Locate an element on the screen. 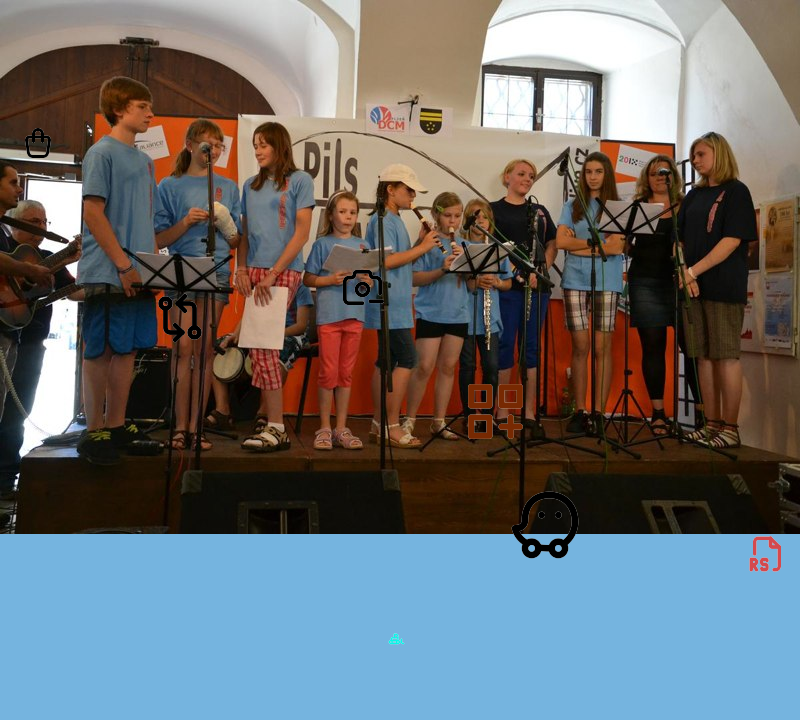 The height and width of the screenshot is (720, 800). remove a photo from selection is located at coordinates (362, 287).